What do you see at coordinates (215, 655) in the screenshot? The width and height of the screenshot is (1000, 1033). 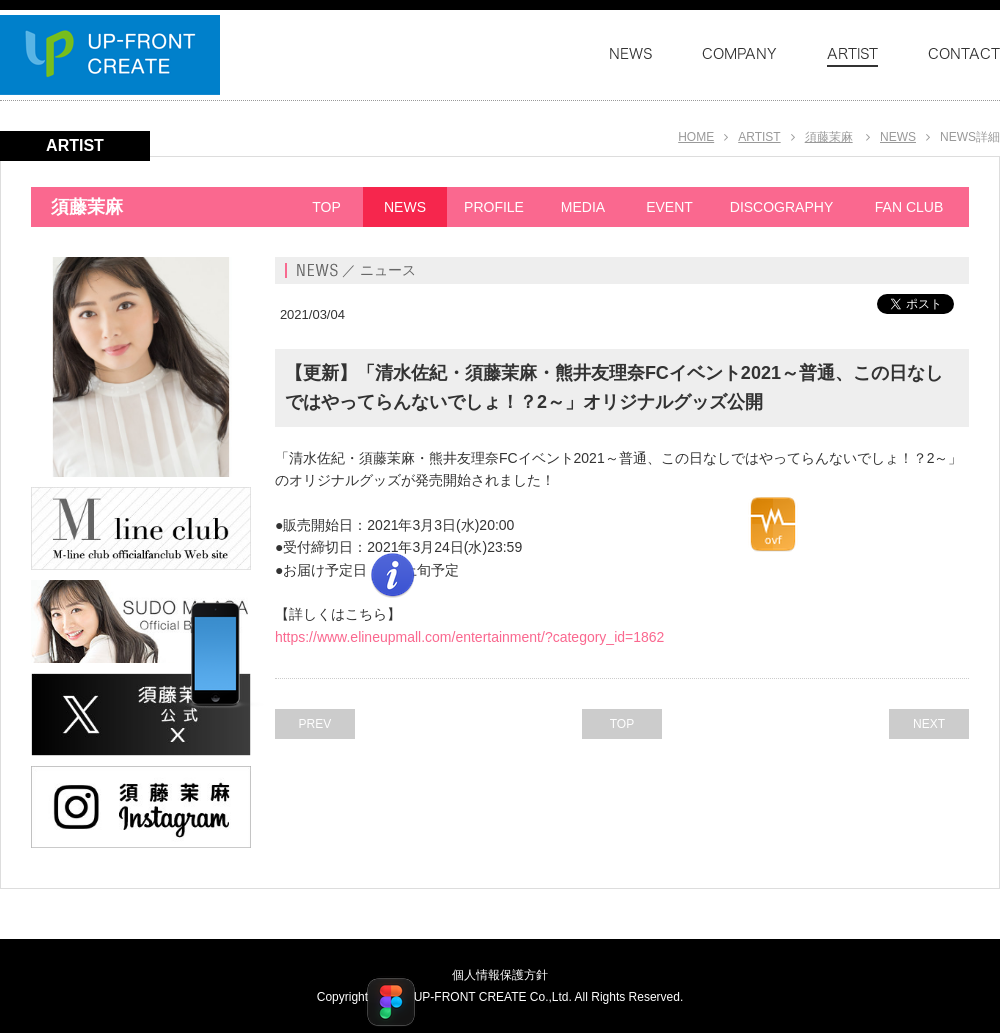 I see `iPod Touch device connected to your computer` at bounding box center [215, 655].